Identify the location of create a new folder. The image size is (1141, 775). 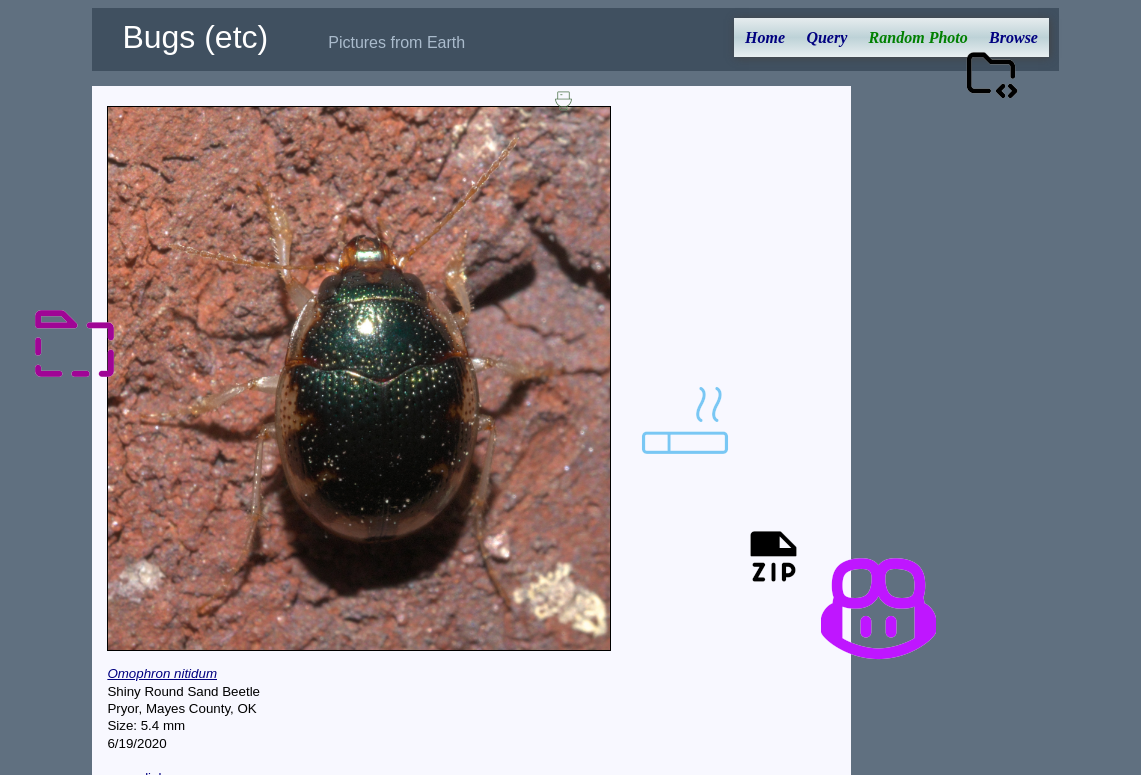
(74, 343).